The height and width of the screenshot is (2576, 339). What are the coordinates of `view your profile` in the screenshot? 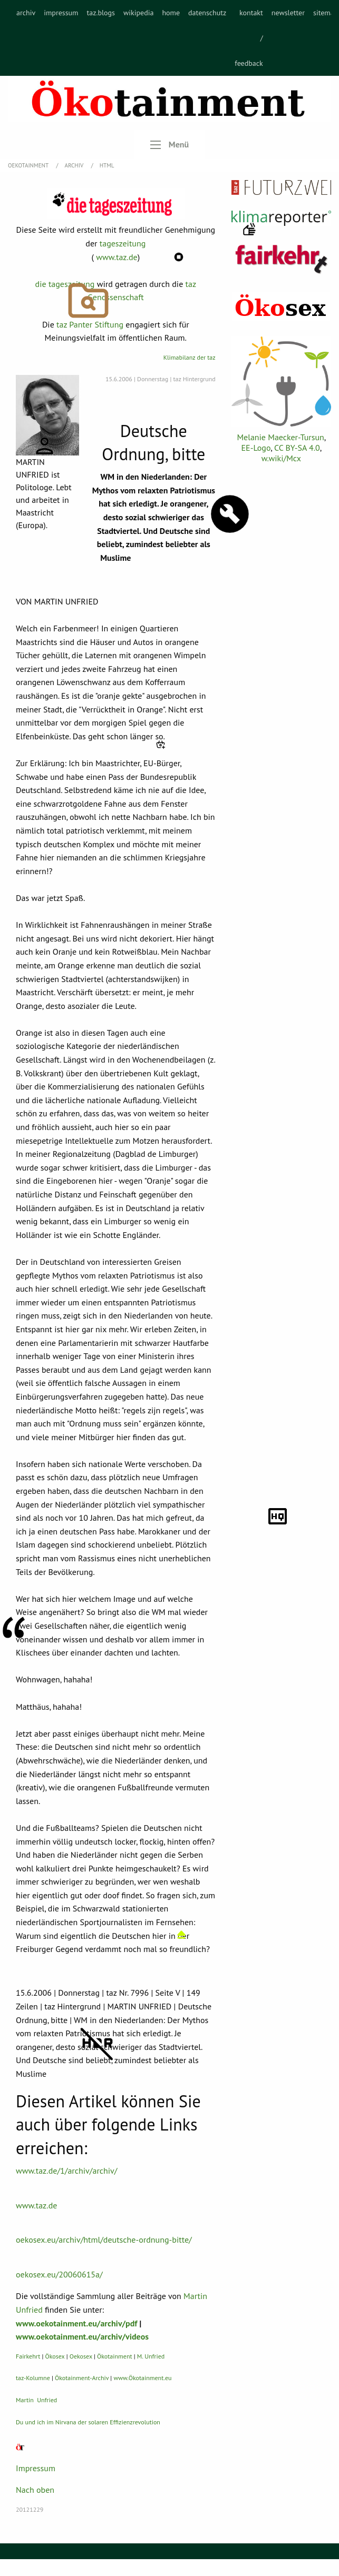 It's located at (44, 445).